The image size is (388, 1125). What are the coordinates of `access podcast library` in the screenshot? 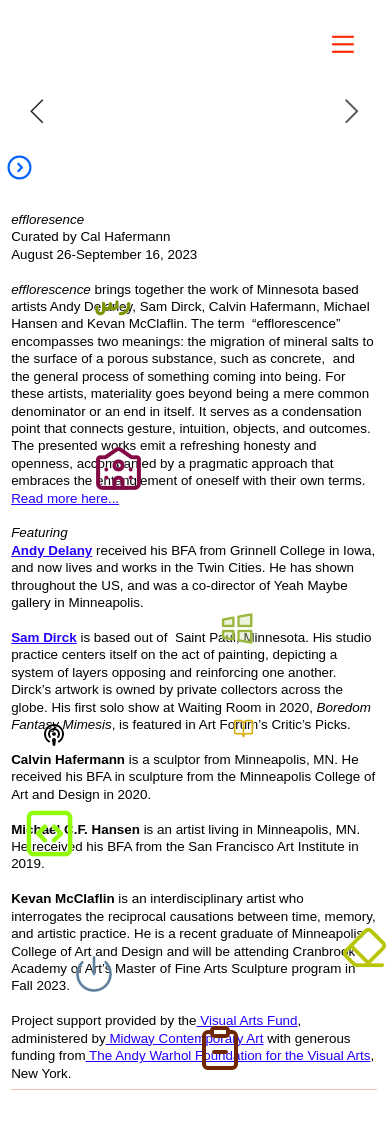 It's located at (54, 735).